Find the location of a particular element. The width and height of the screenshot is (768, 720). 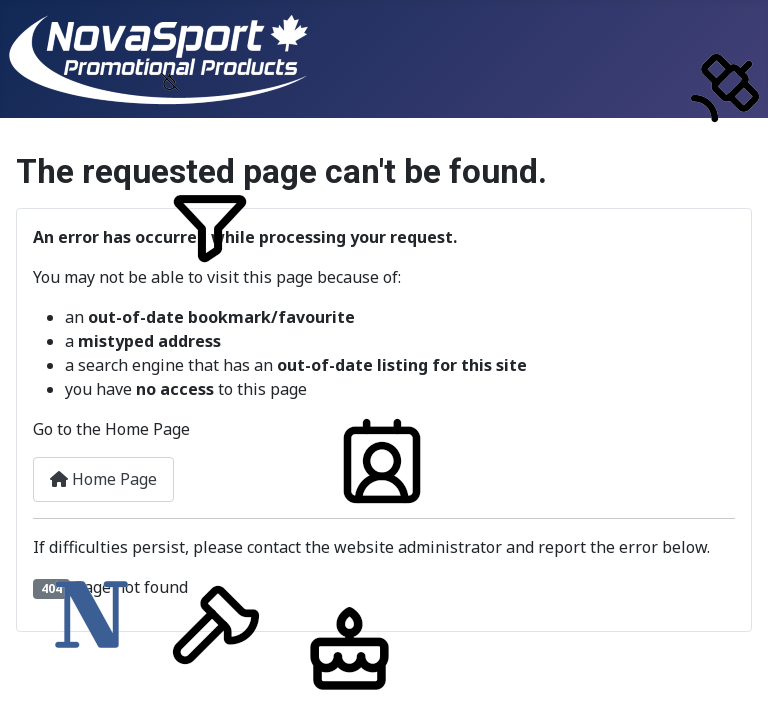

access crafting or building tools is located at coordinates (216, 625).